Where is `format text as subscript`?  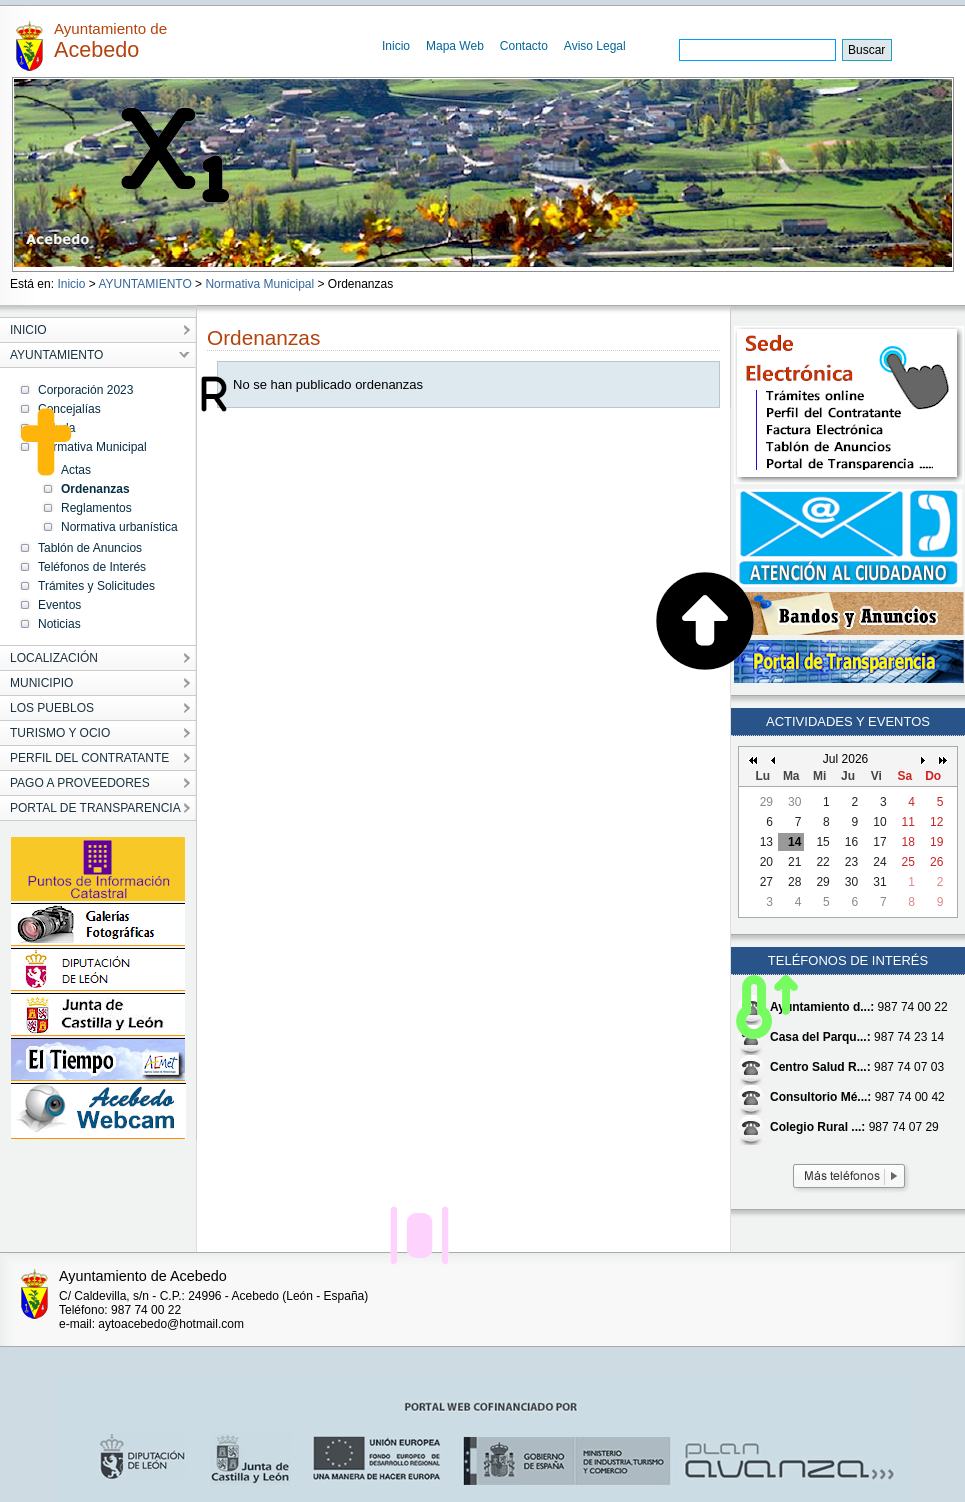 format text as subscript is located at coordinates (168, 148).